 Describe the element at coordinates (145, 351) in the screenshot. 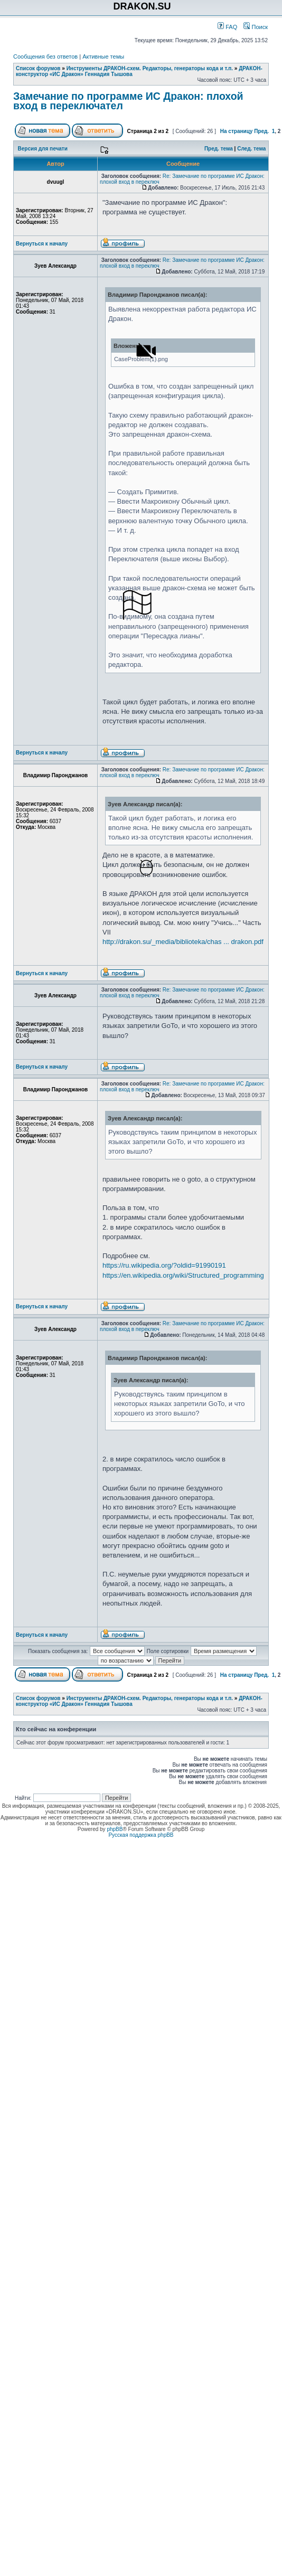

I see `camera is off or disabled` at that location.